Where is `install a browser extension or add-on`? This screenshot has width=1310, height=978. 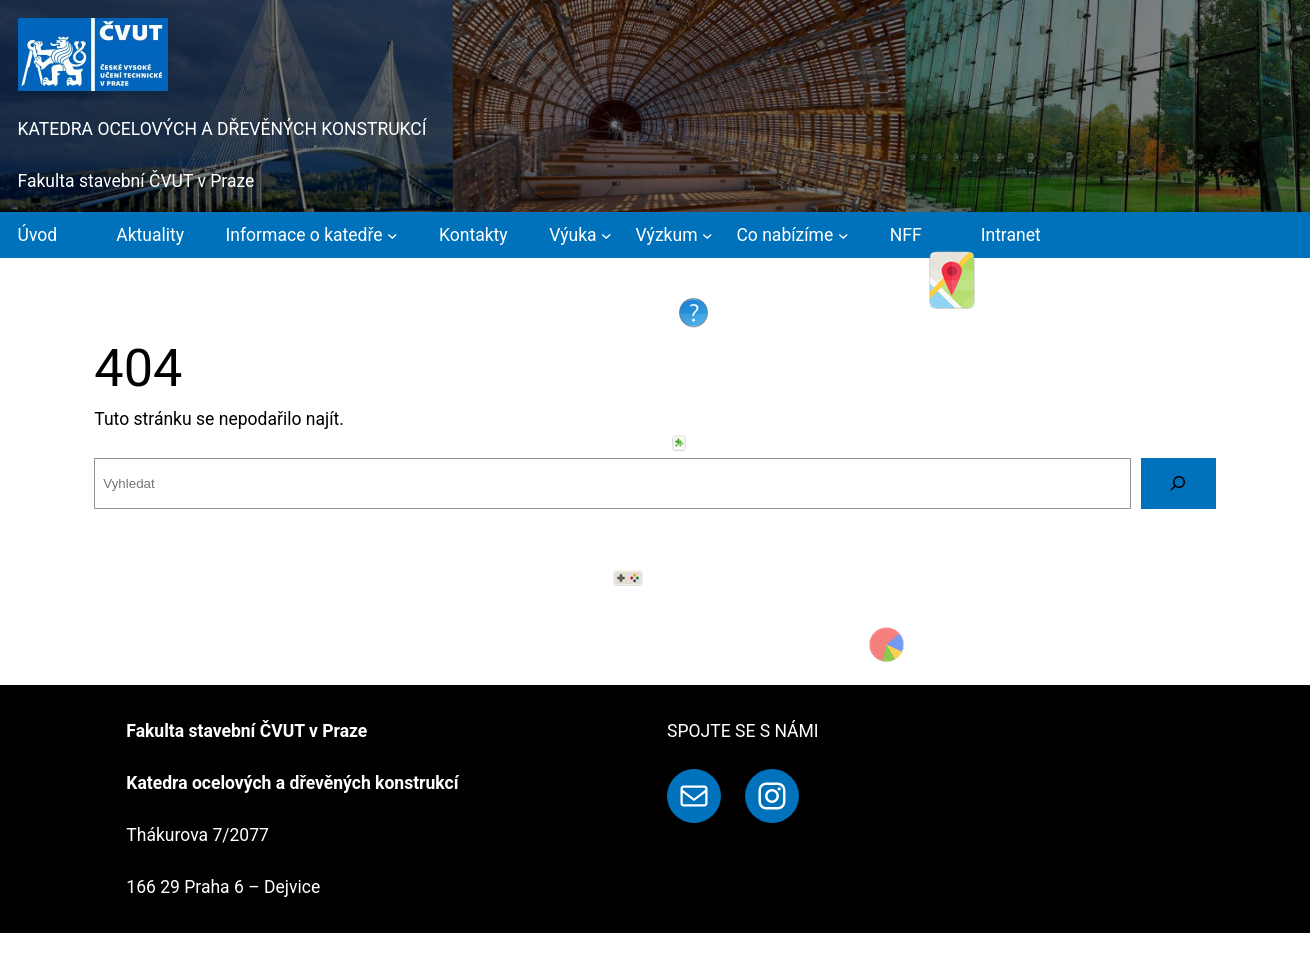 install a browser extension or add-on is located at coordinates (679, 443).